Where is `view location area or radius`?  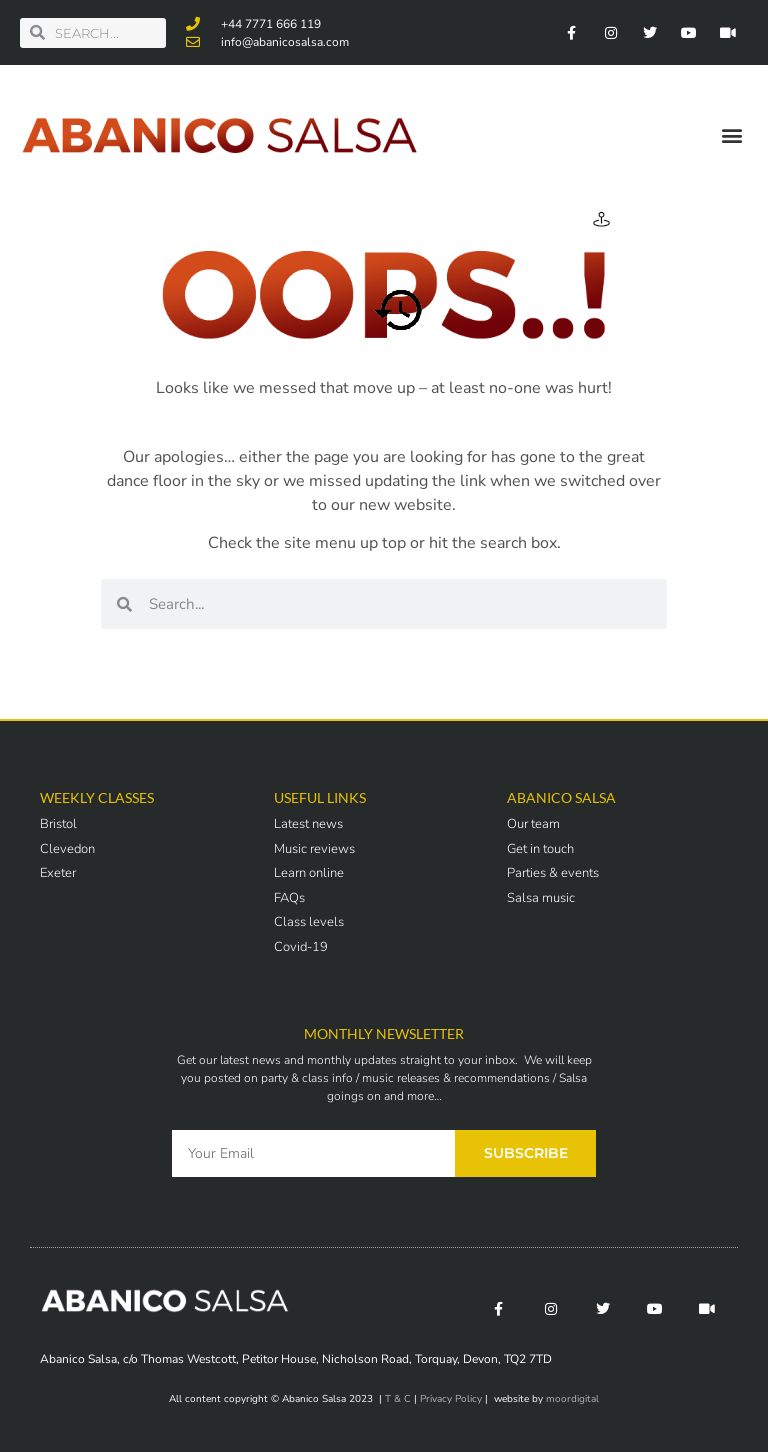
view location area or radius is located at coordinates (601, 219).